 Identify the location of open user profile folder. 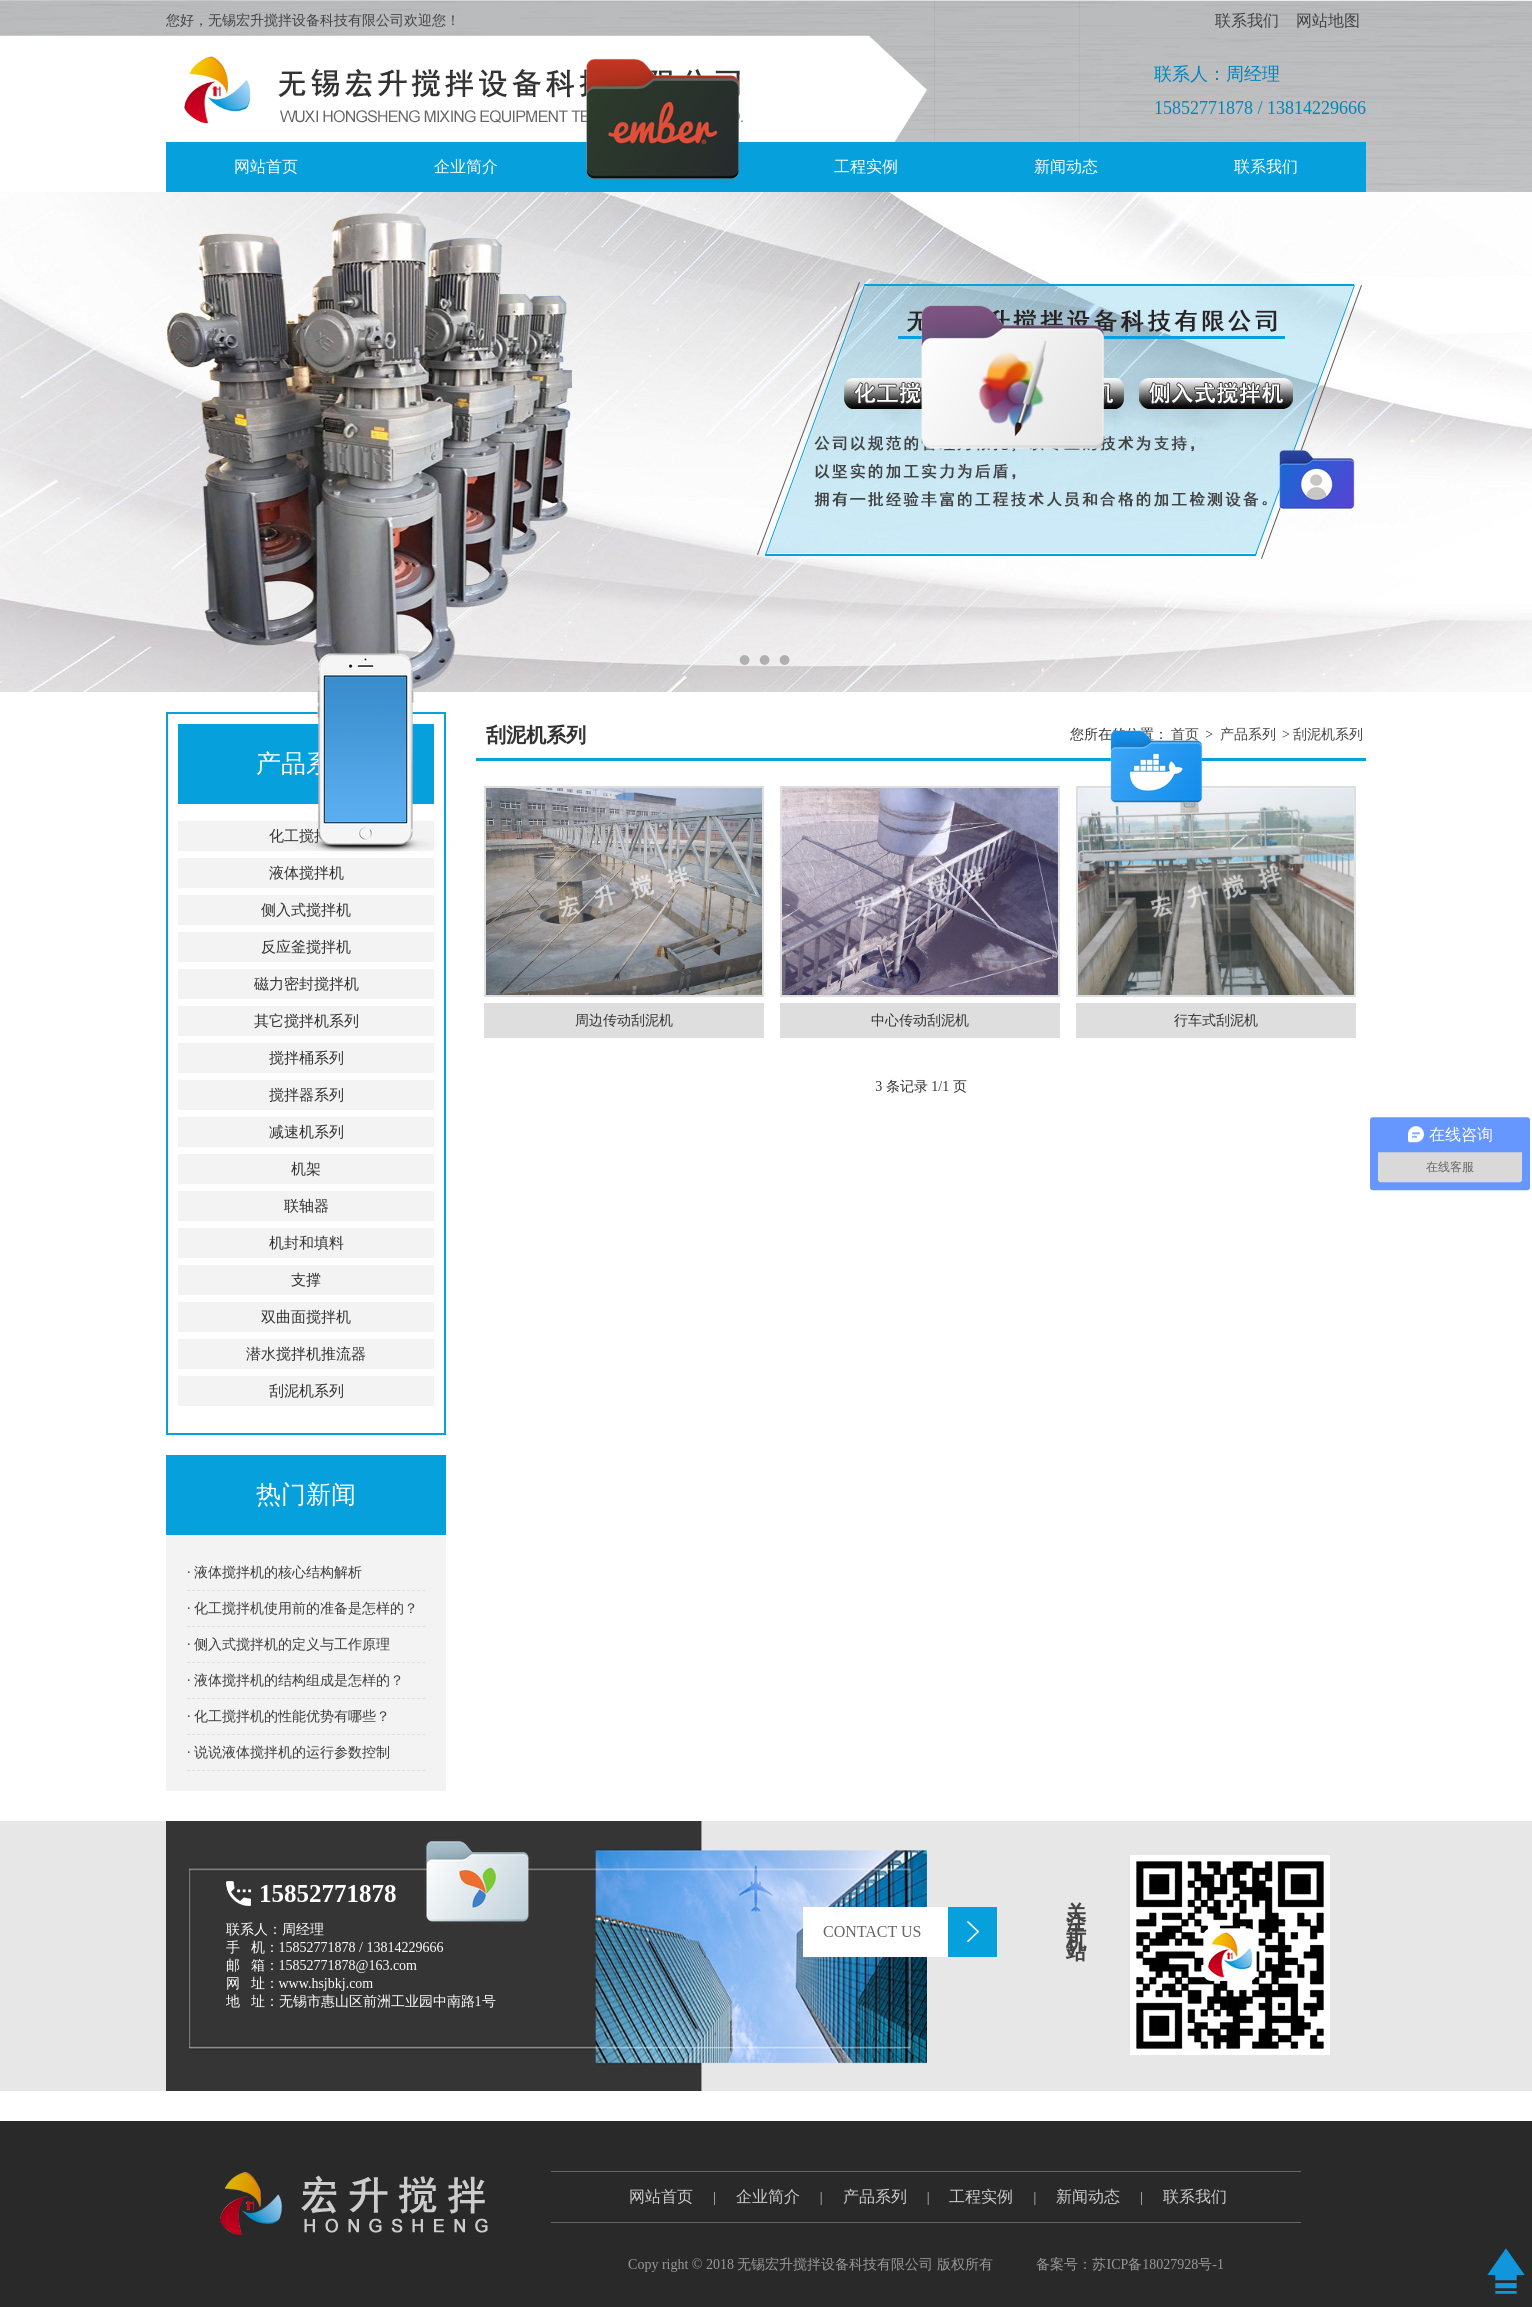
(1316, 481).